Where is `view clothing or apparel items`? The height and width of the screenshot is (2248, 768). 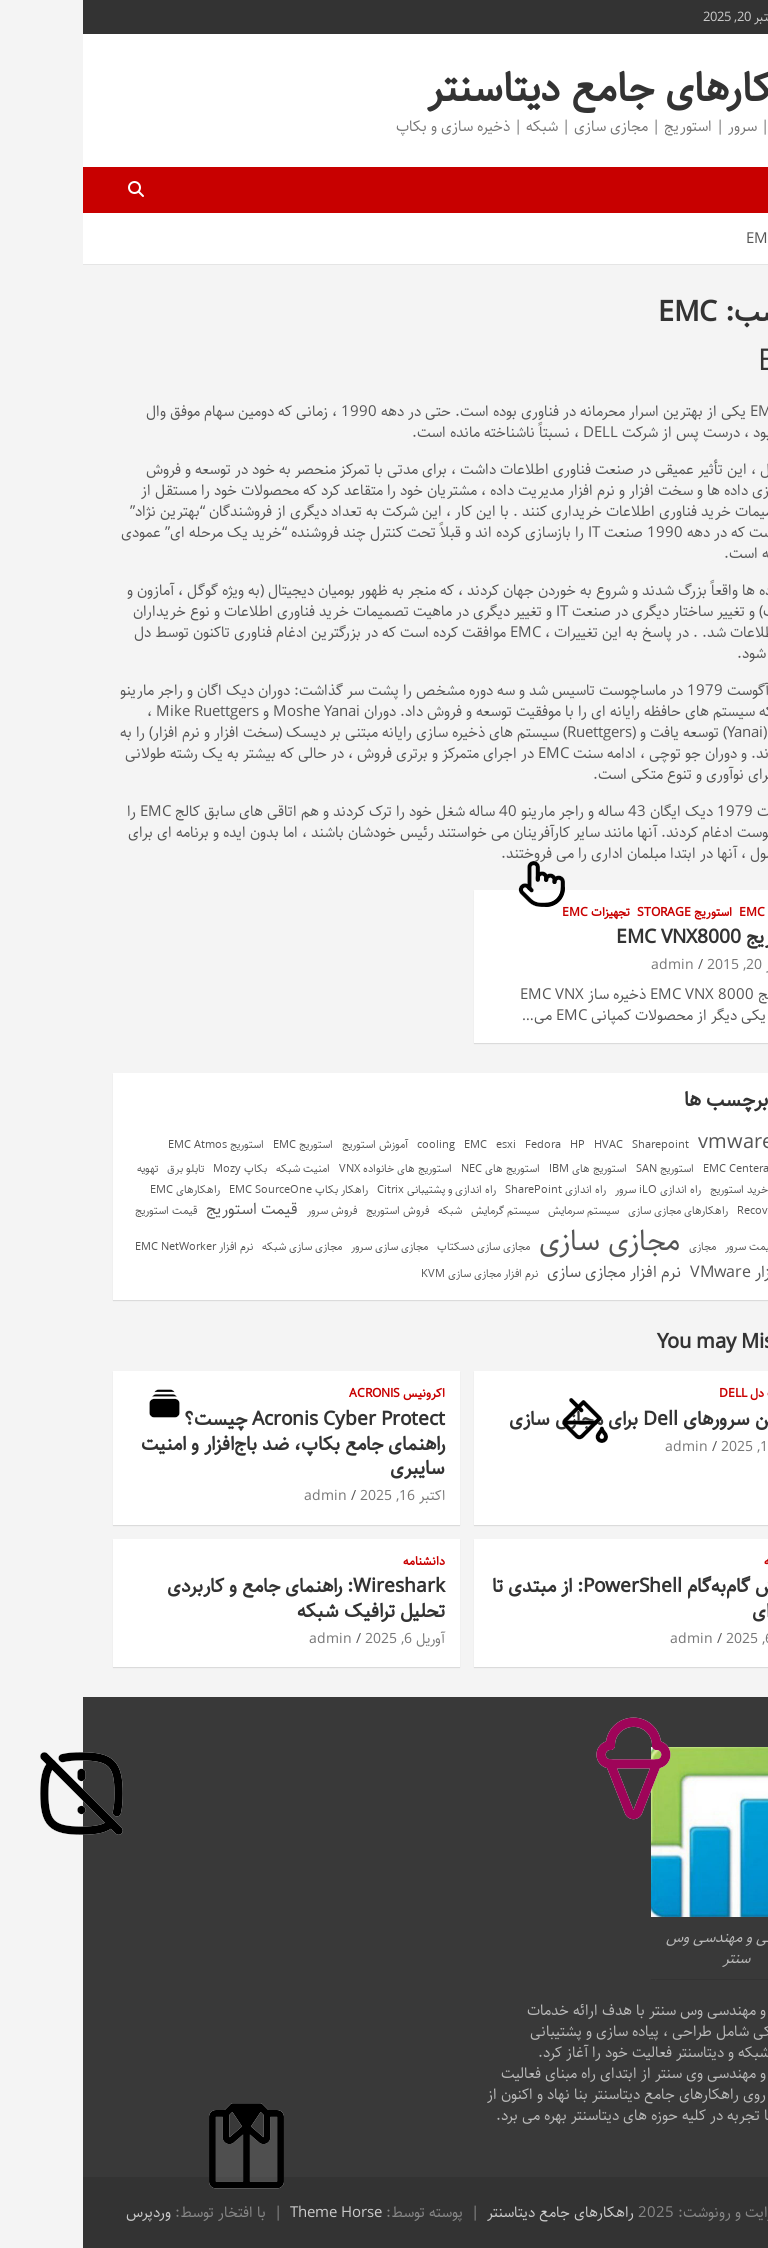
view clothing or apparel items is located at coordinates (246, 2147).